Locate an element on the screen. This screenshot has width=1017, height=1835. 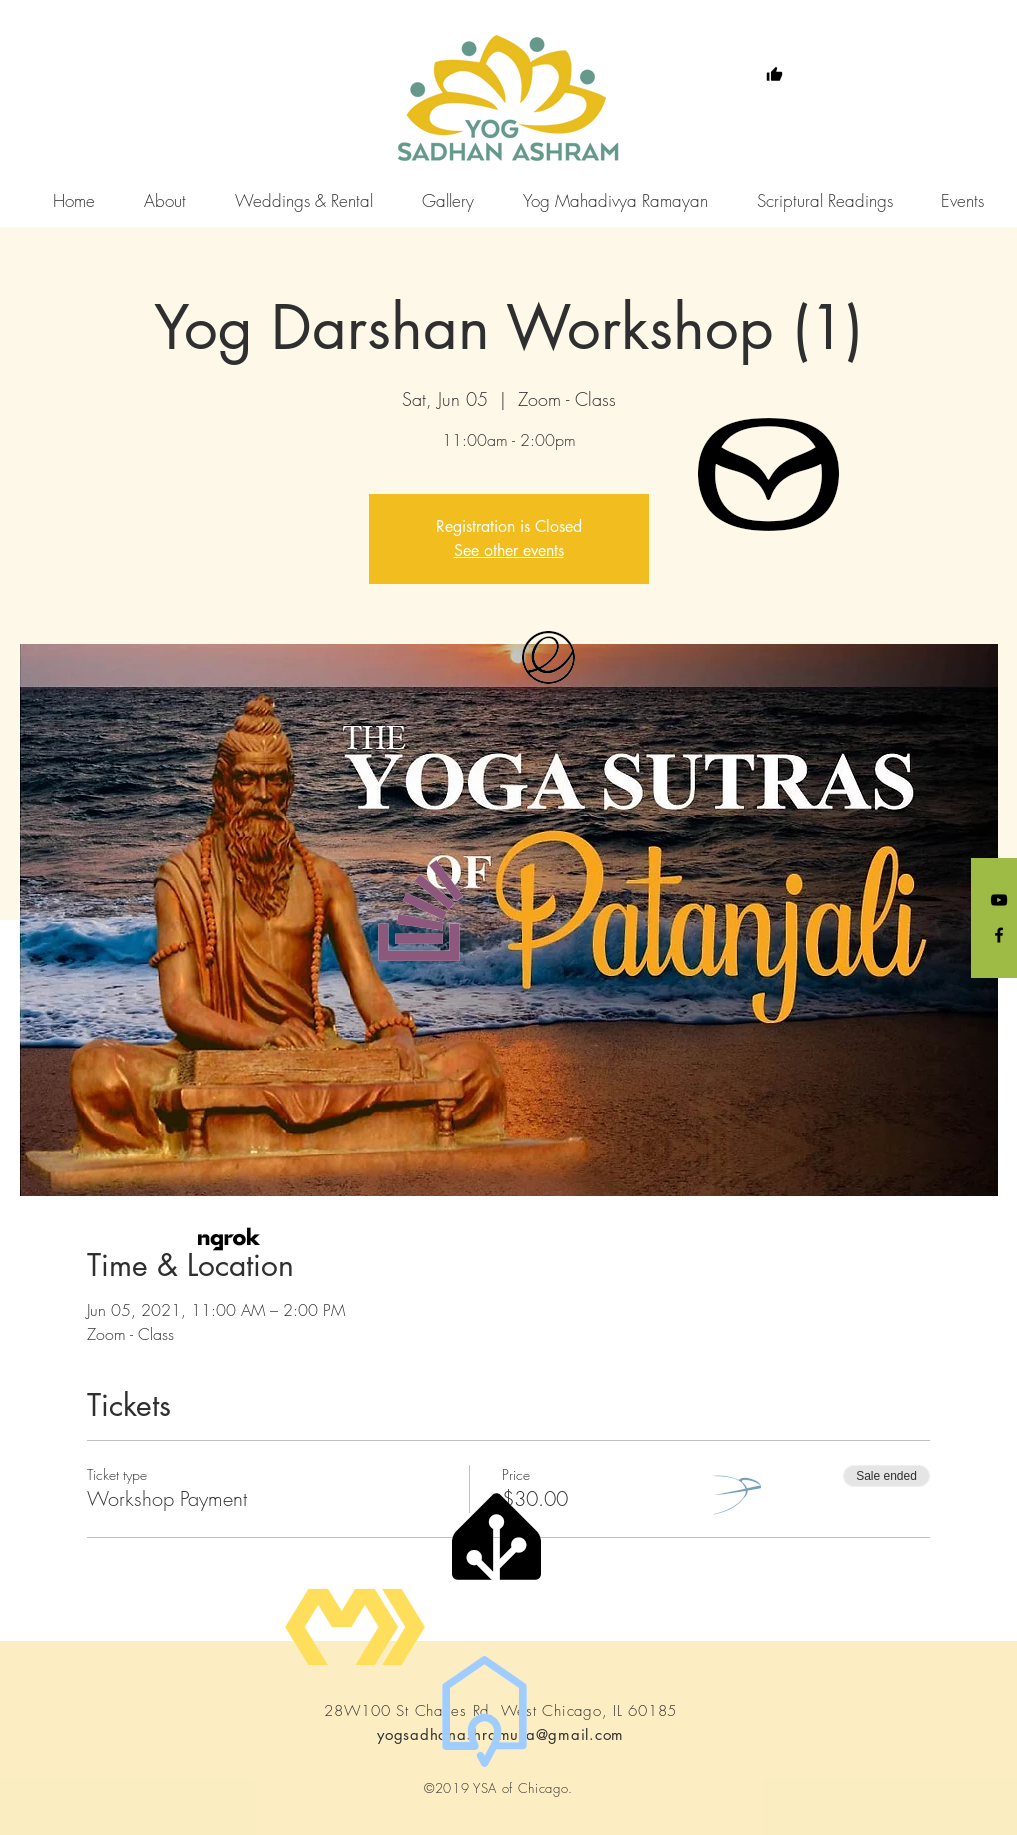
visit stack overflow website is located at coordinates (419, 910).